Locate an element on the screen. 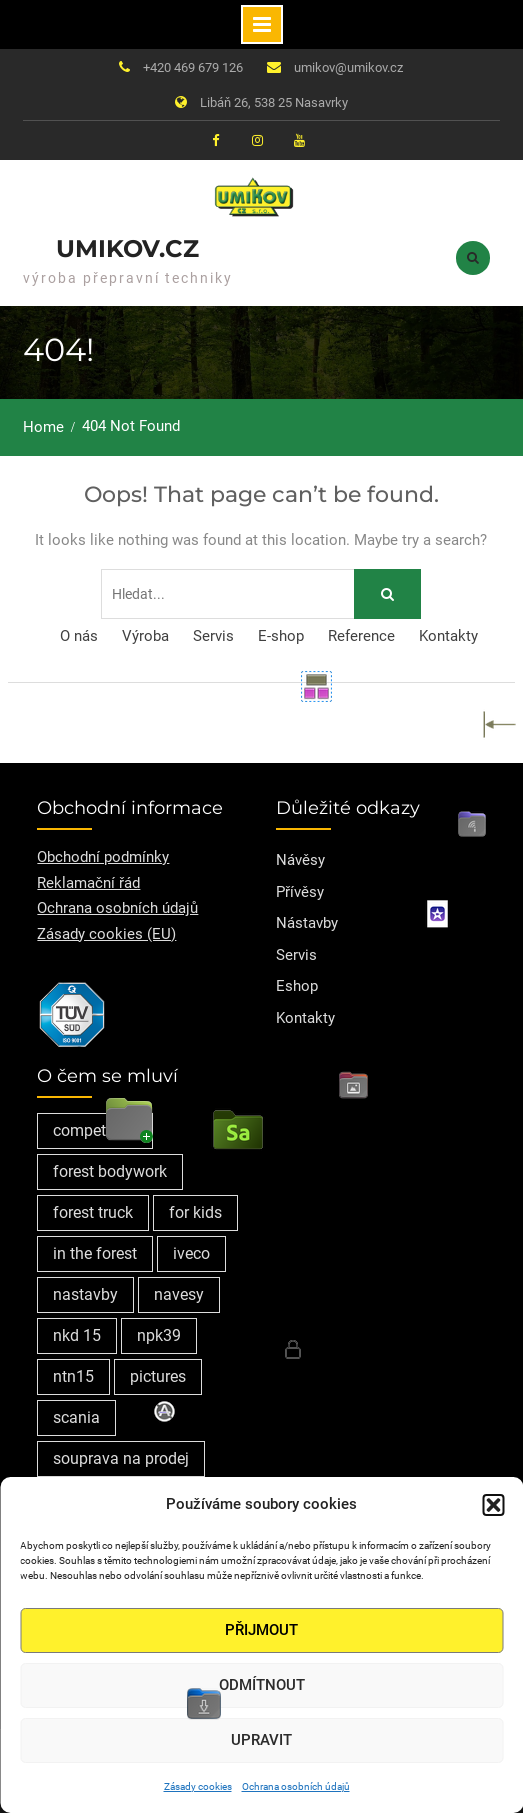 The height and width of the screenshot is (1813, 523). open Adobe Substance Sampler project folder is located at coordinates (238, 1131).